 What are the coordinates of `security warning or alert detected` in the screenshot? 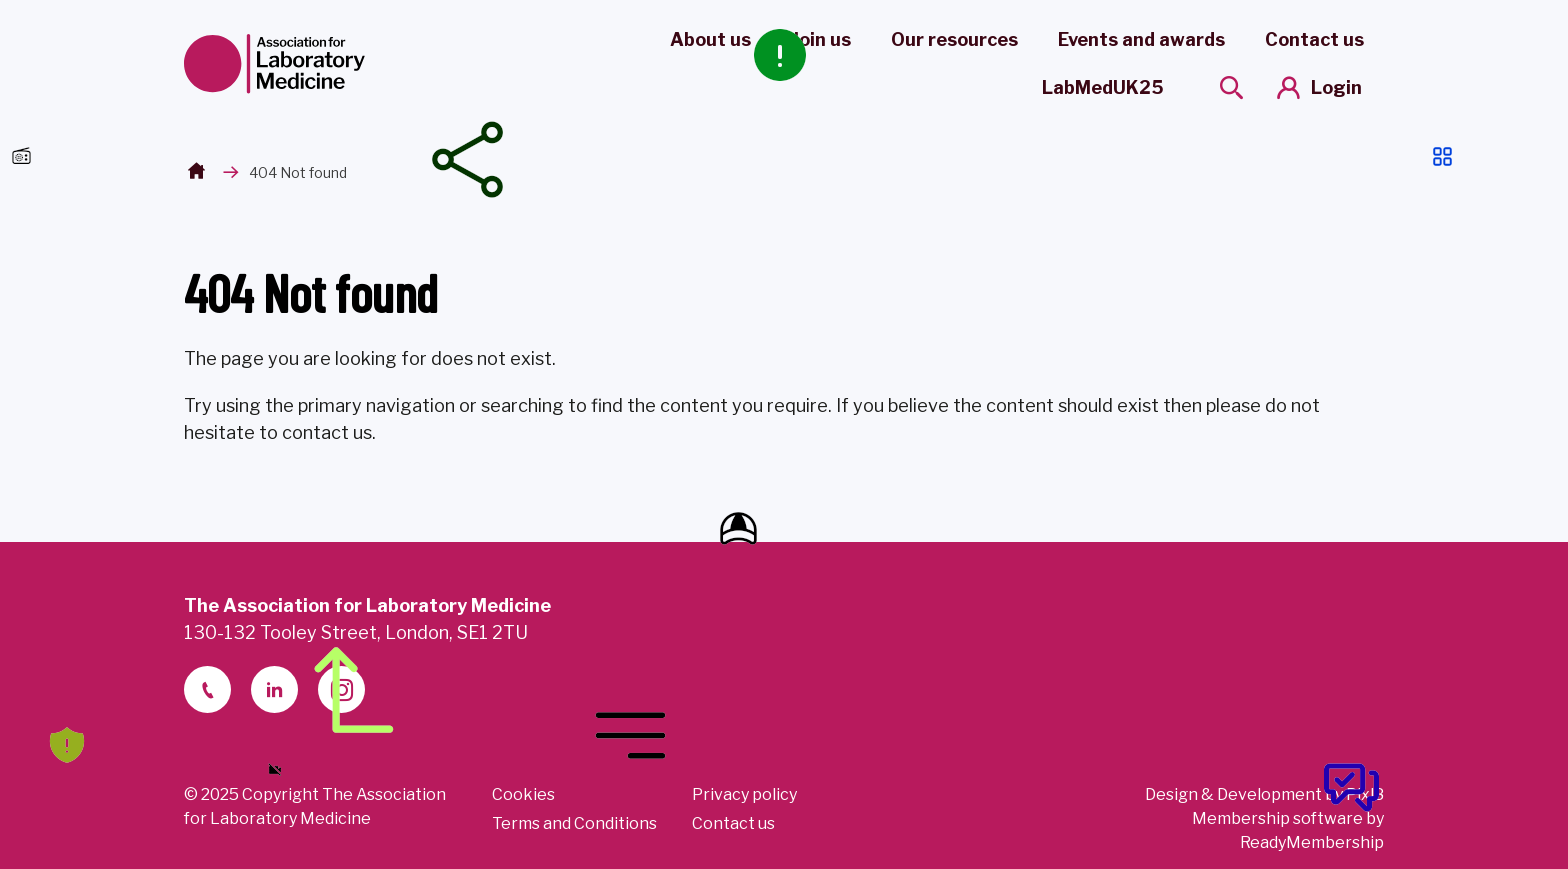 It's located at (67, 745).